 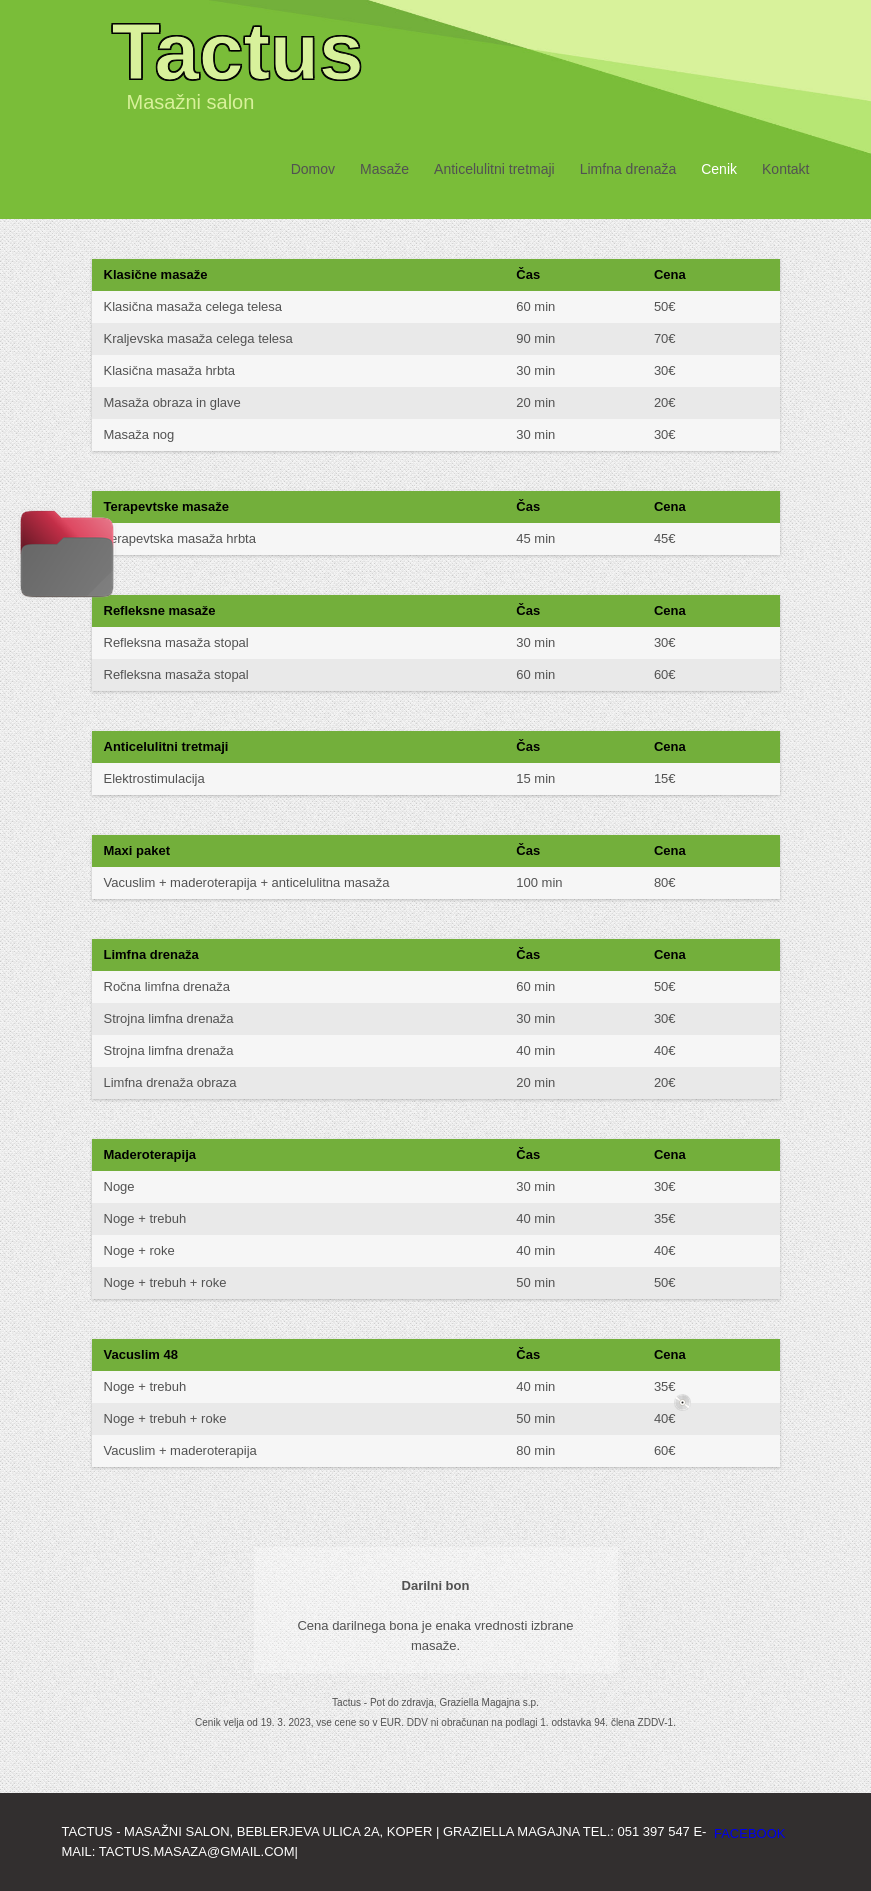 What do you see at coordinates (67, 554) in the screenshot?
I see `an open folder in the file system` at bounding box center [67, 554].